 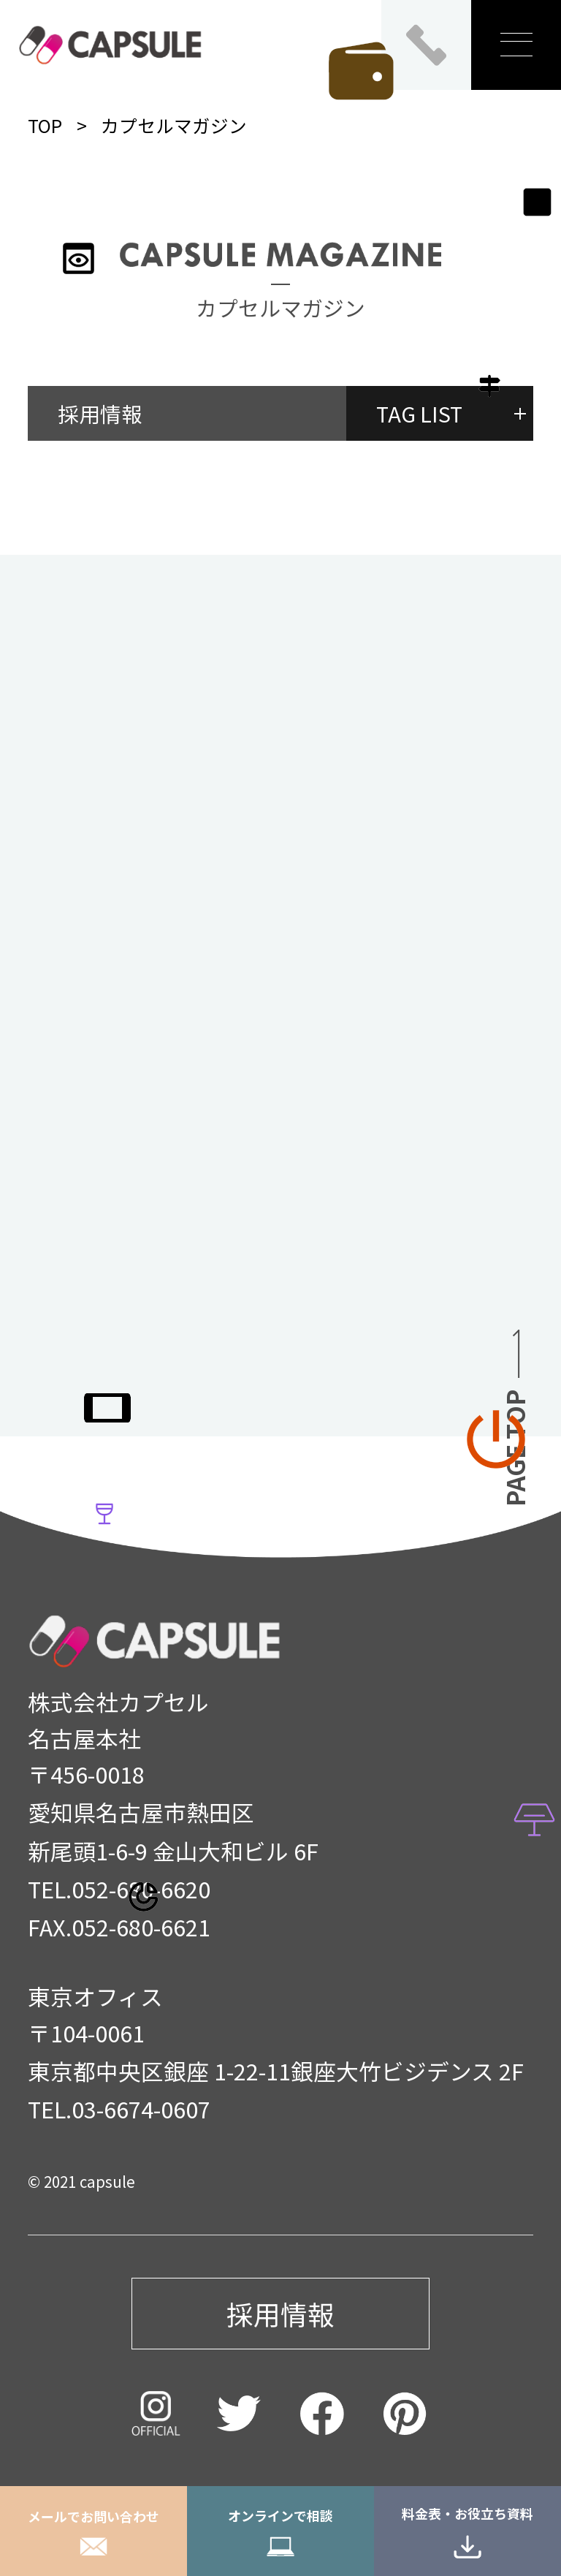 I want to click on stop media playback, so click(x=537, y=202).